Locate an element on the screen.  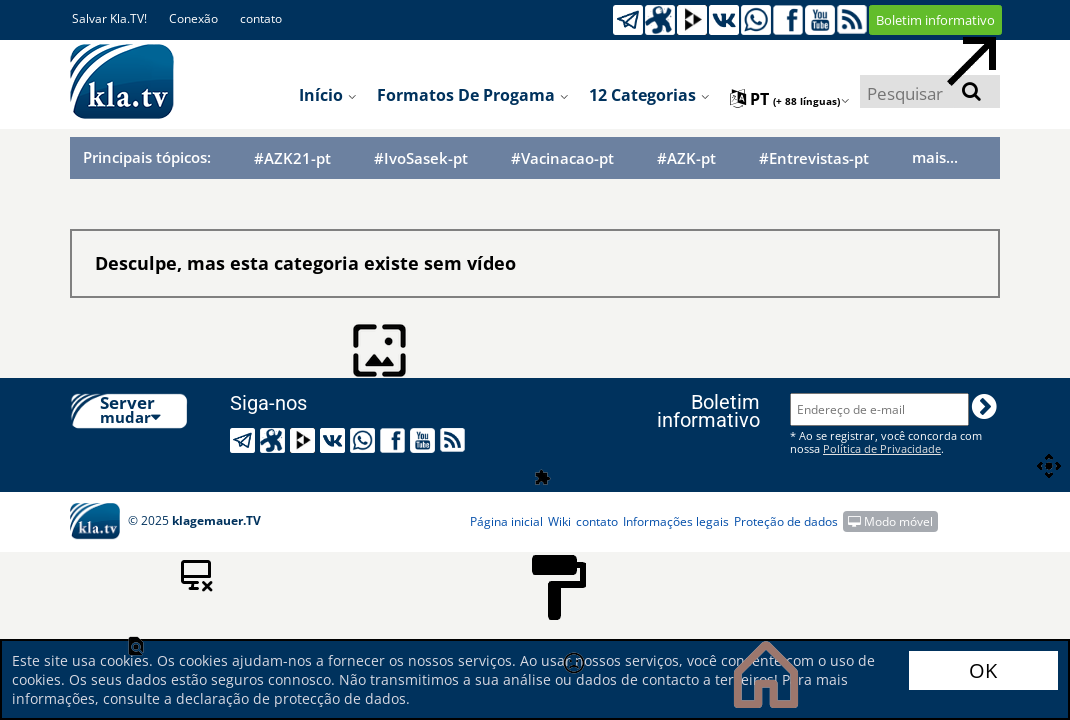
indicates an outgoing call was made is located at coordinates (973, 60).